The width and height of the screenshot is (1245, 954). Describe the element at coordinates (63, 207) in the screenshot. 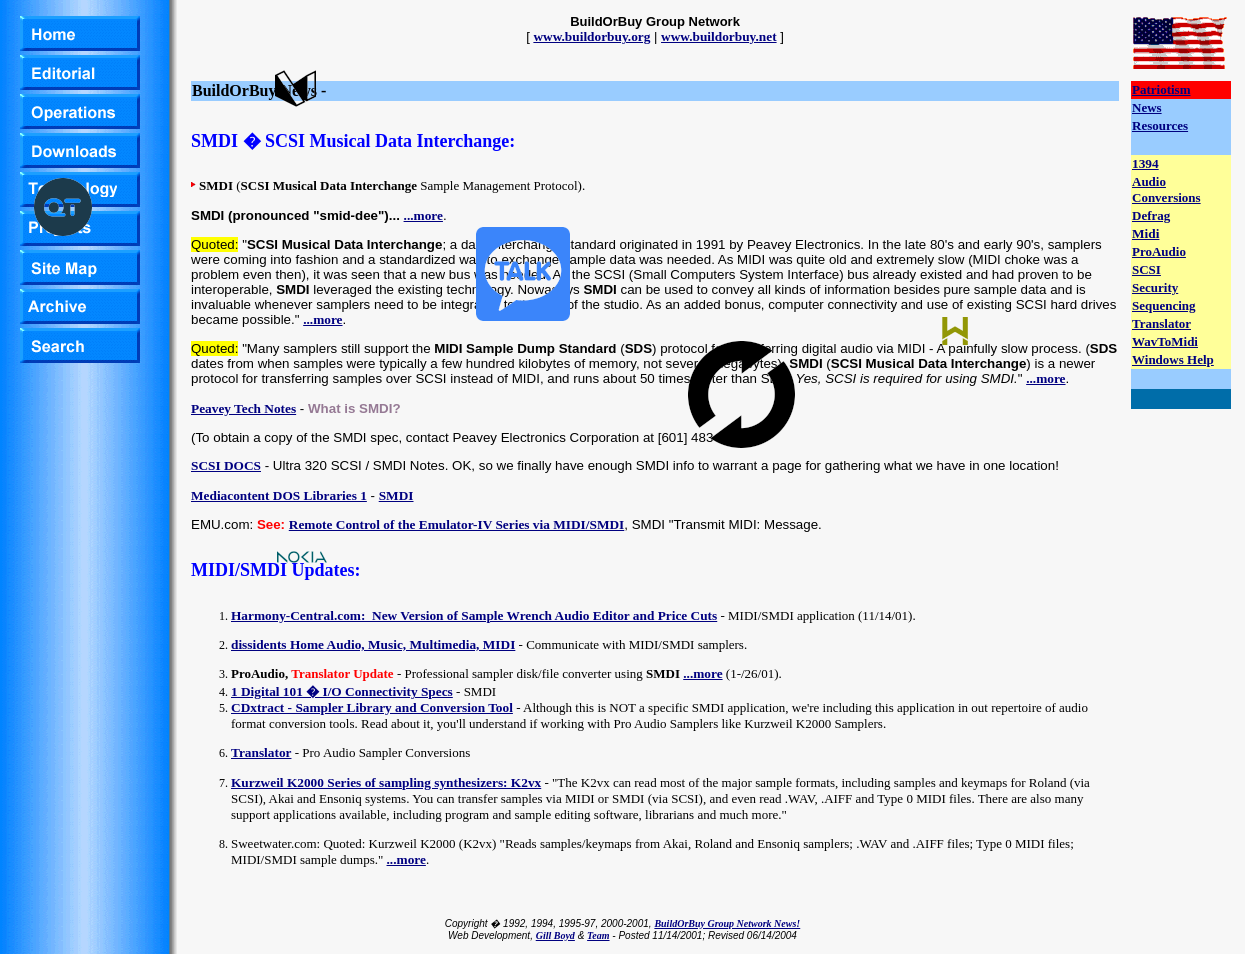

I see `quicktype app or service logo` at that location.